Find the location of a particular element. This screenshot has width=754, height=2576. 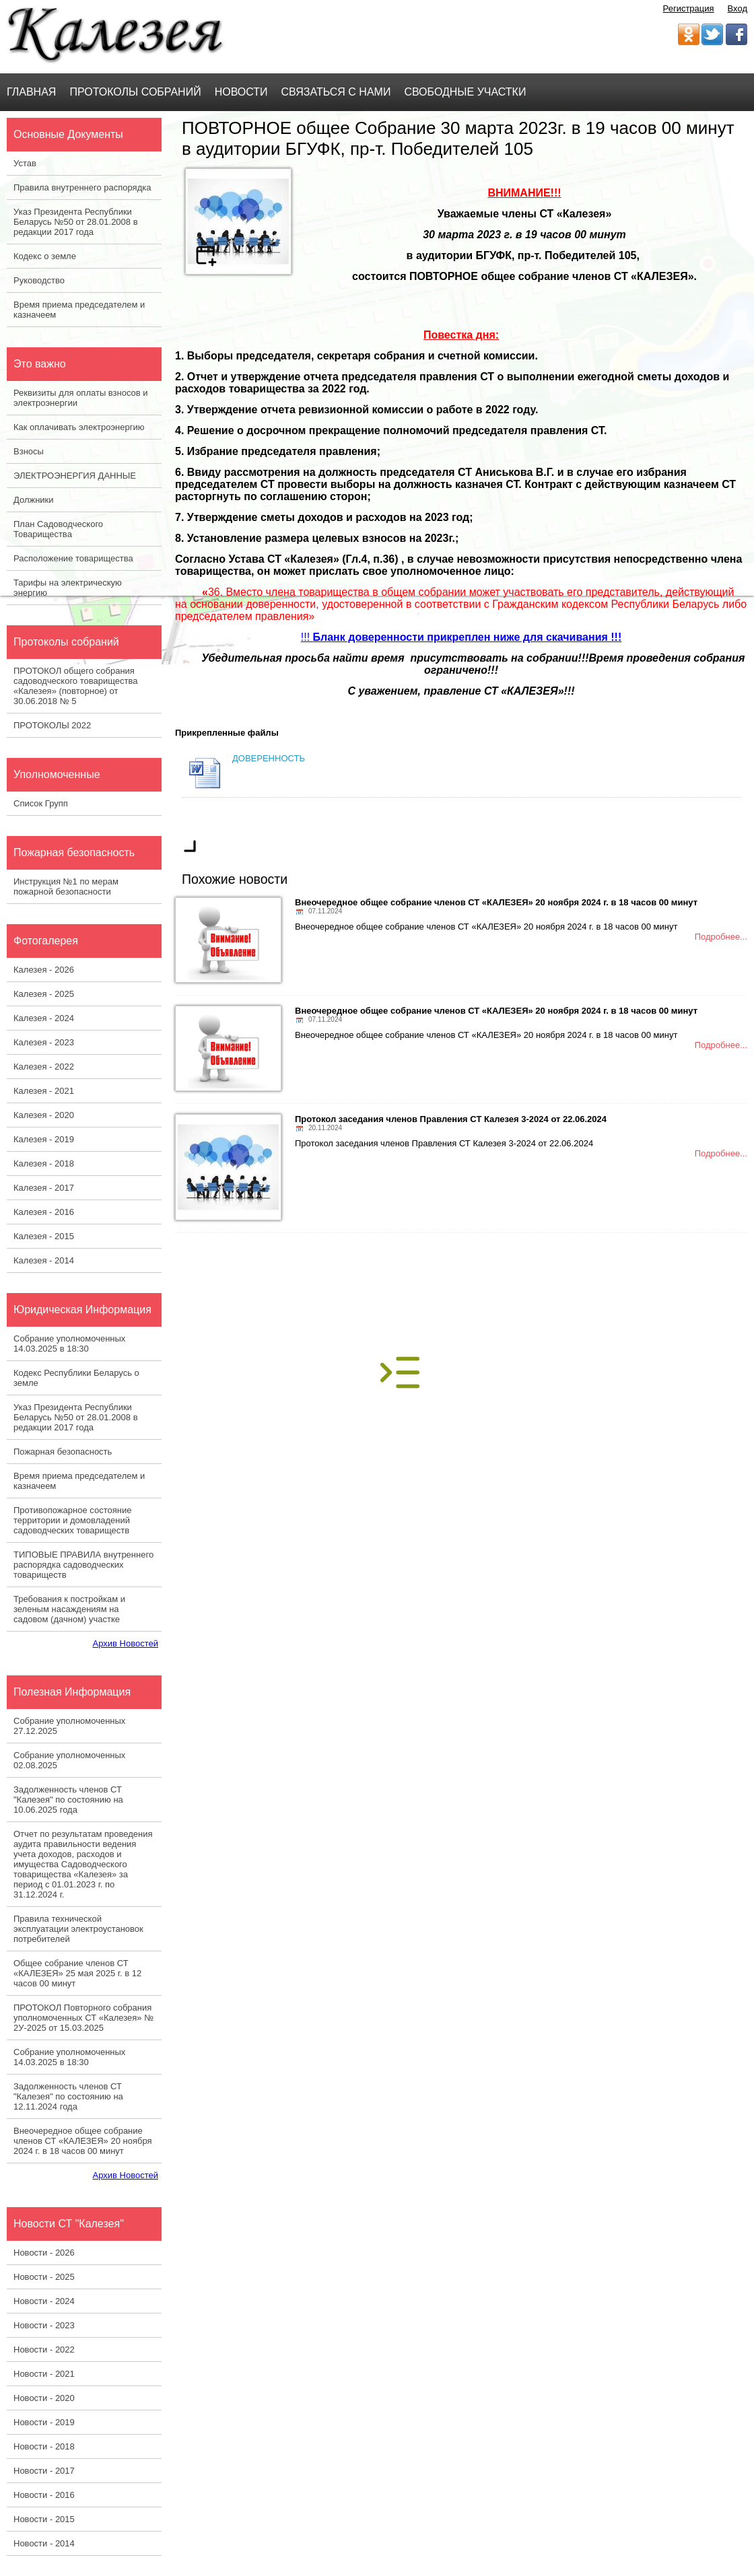

increase list indentation is located at coordinates (400, 1372).